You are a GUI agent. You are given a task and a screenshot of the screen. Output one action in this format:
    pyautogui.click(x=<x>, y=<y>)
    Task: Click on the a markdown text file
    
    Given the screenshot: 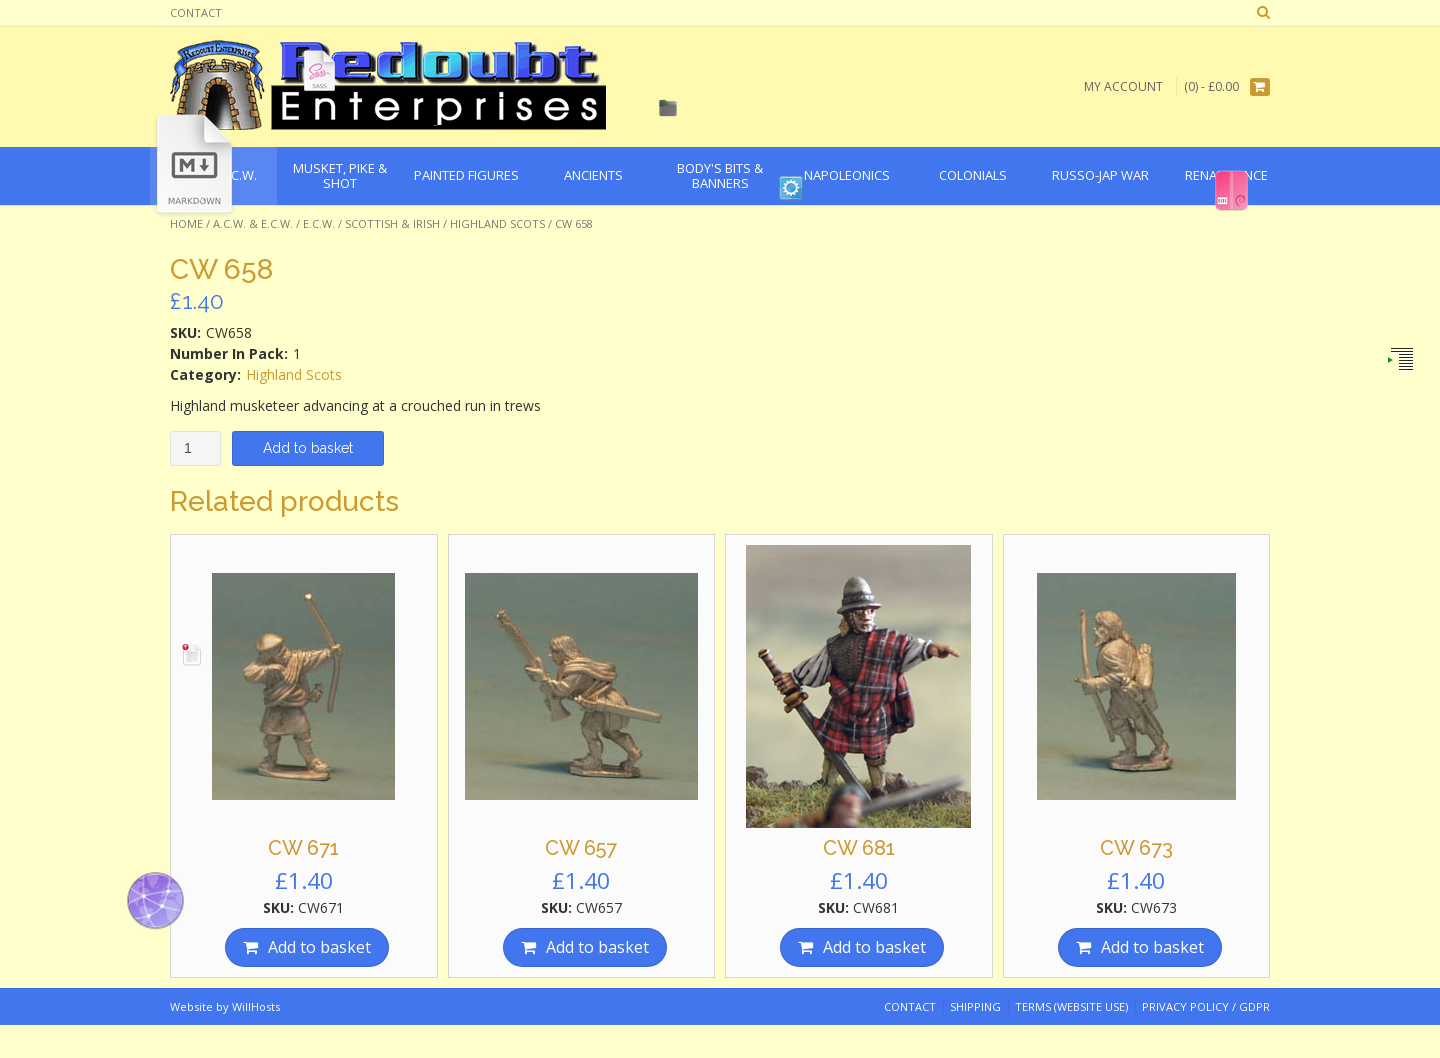 What is the action you would take?
    pyautogui.click(x=194, y=165)
    